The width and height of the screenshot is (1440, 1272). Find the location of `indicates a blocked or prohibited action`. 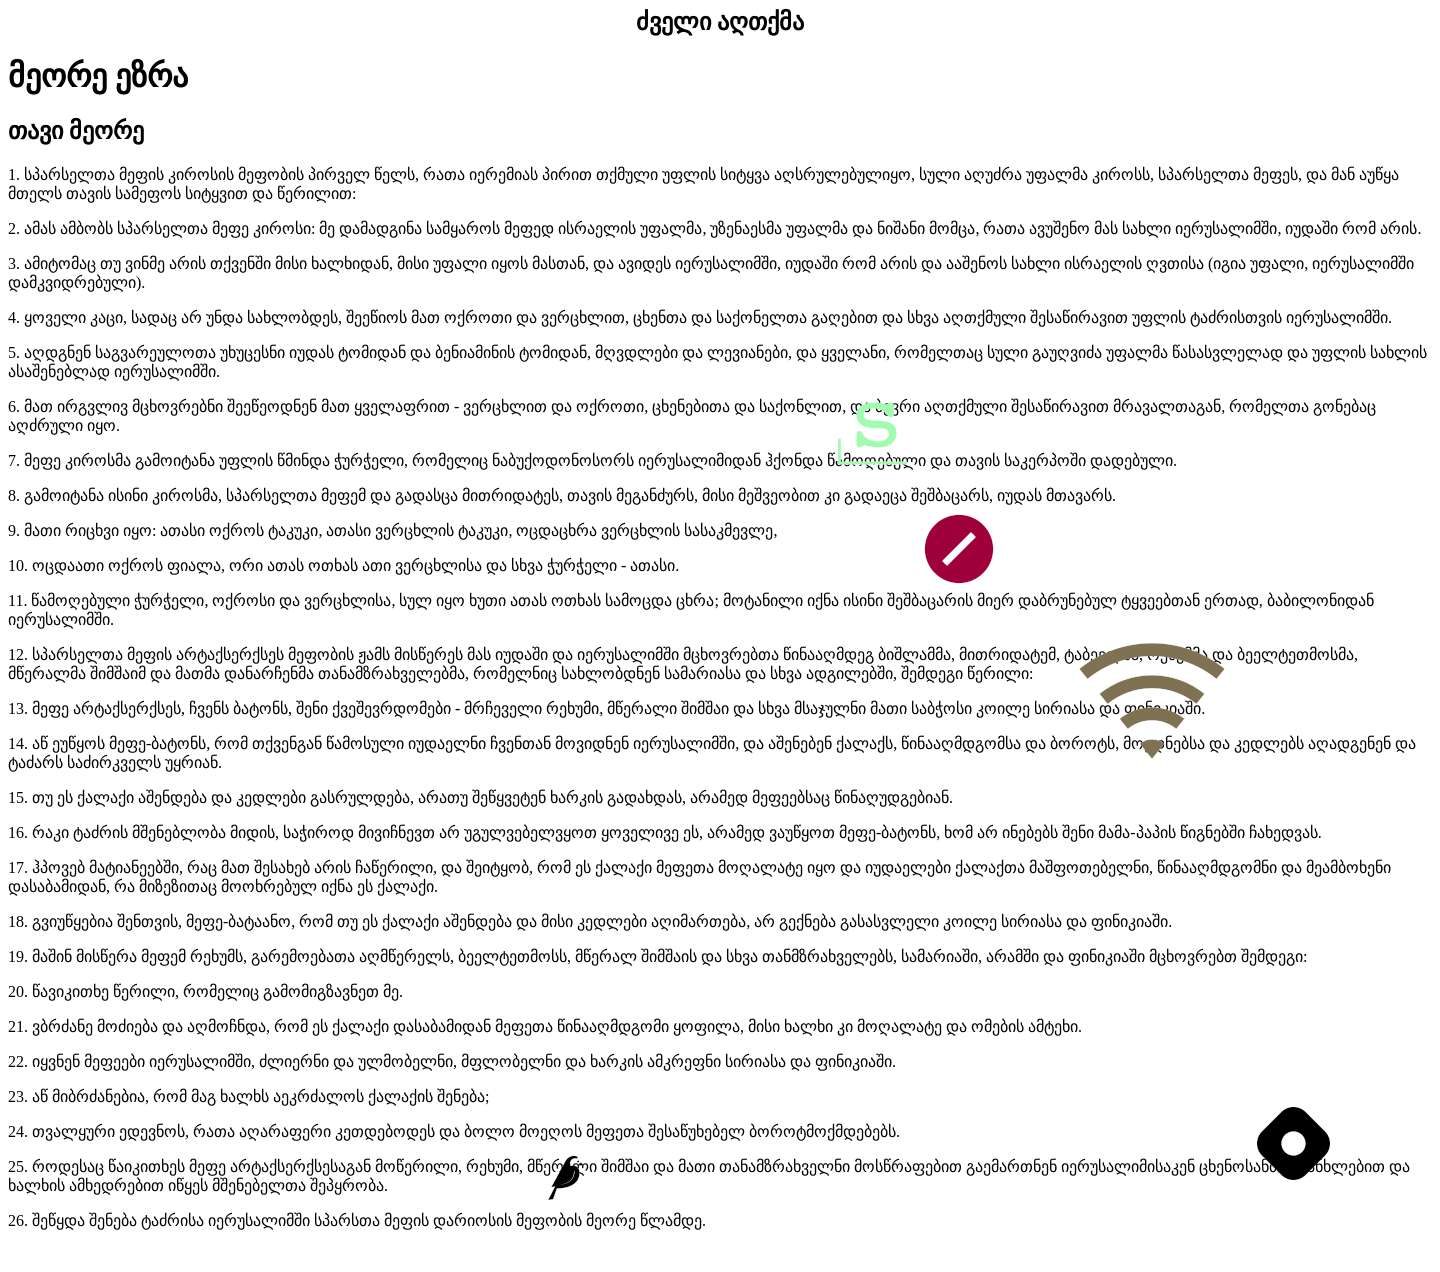

indicates a blocked or prohibited action is located at coordinates (959, 549).